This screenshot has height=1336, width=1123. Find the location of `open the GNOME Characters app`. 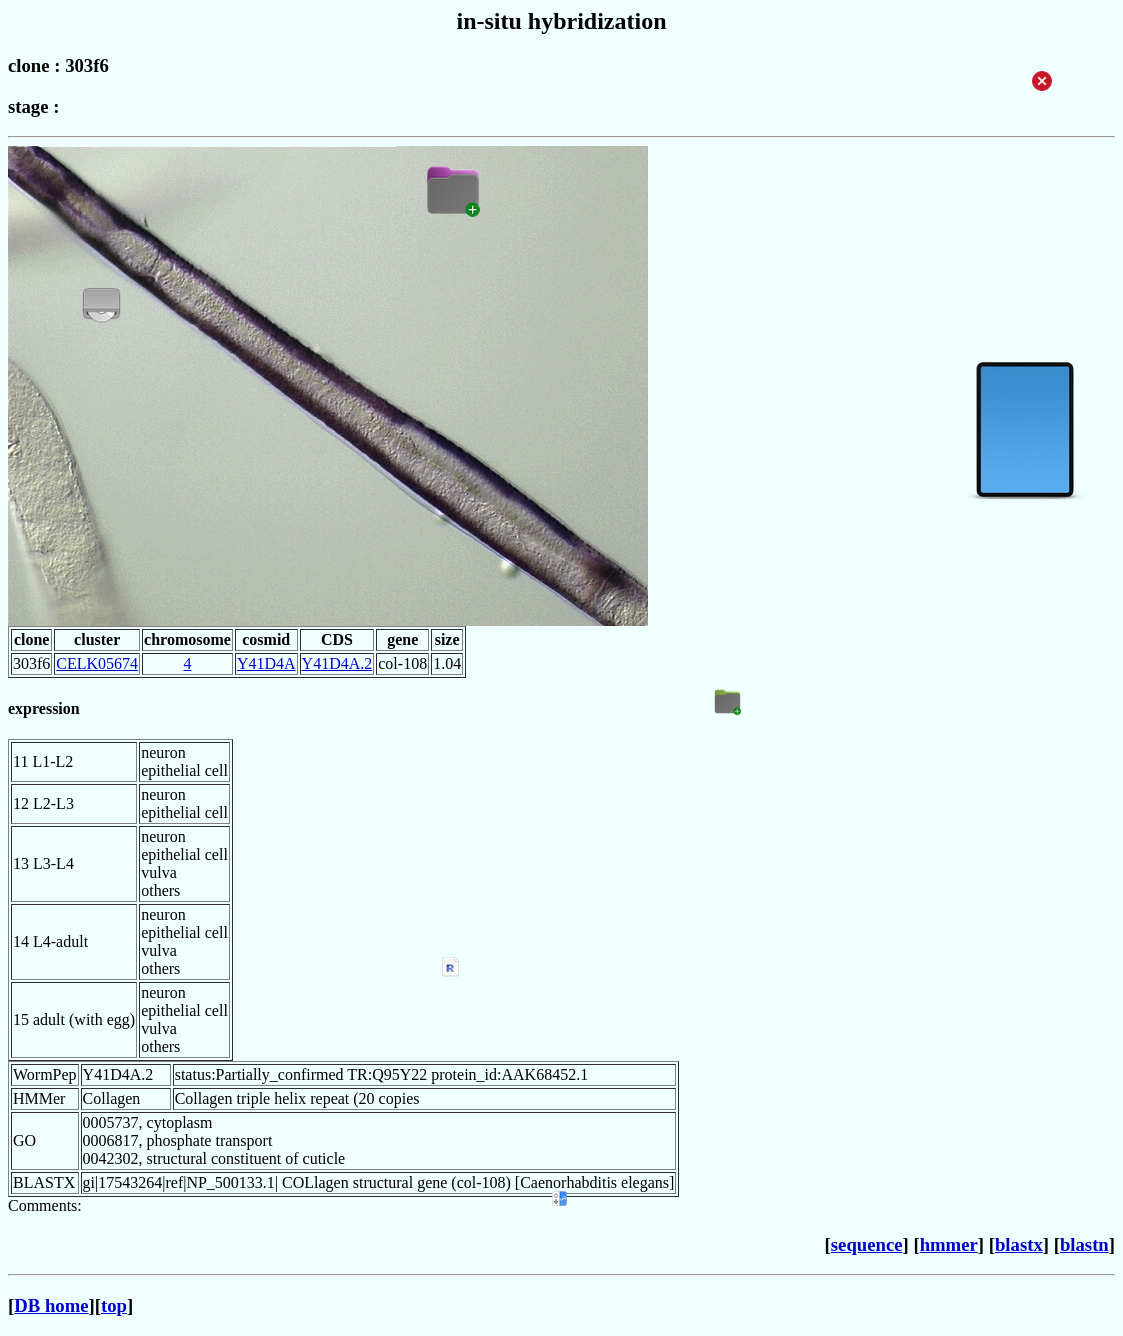

open the GNOME Characters app is located at coordinates (559, 1198).